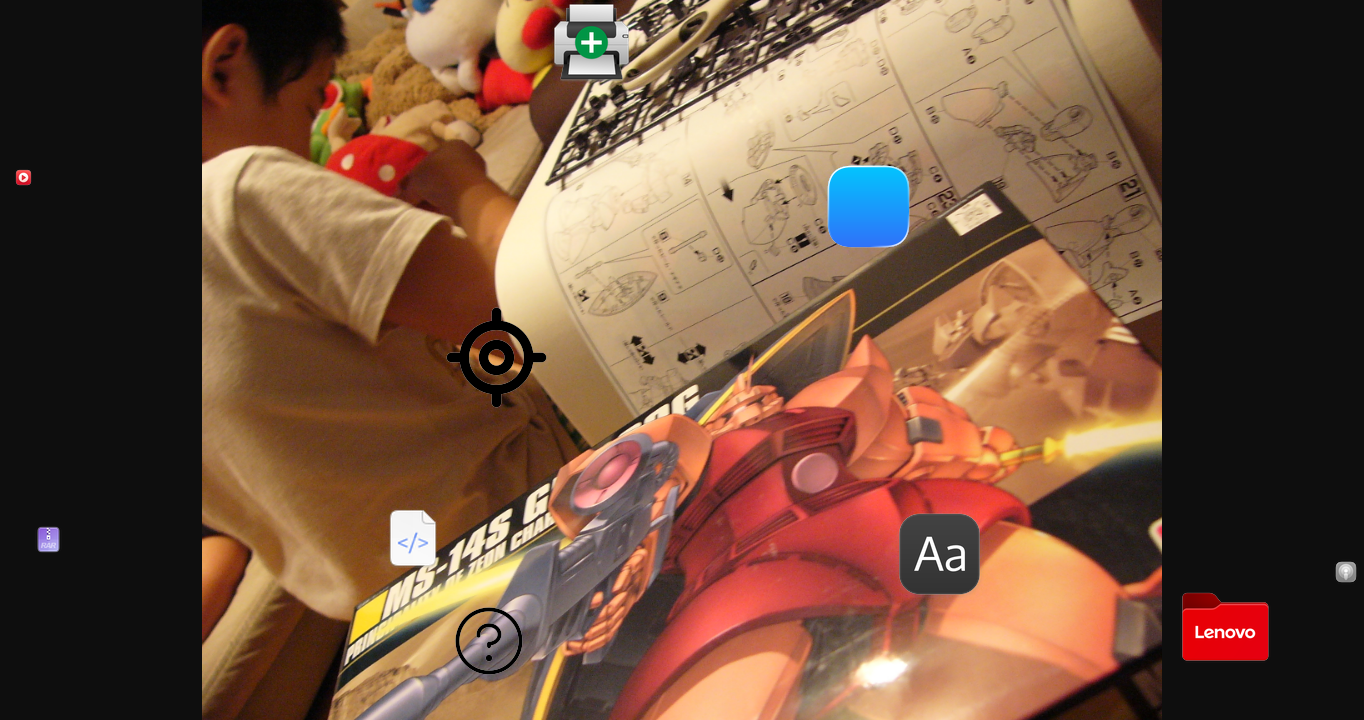 The height and width of the screenshot is (720, 1364). I want to click on open folder containing Lenovo files or applications, so click(1225, 629).